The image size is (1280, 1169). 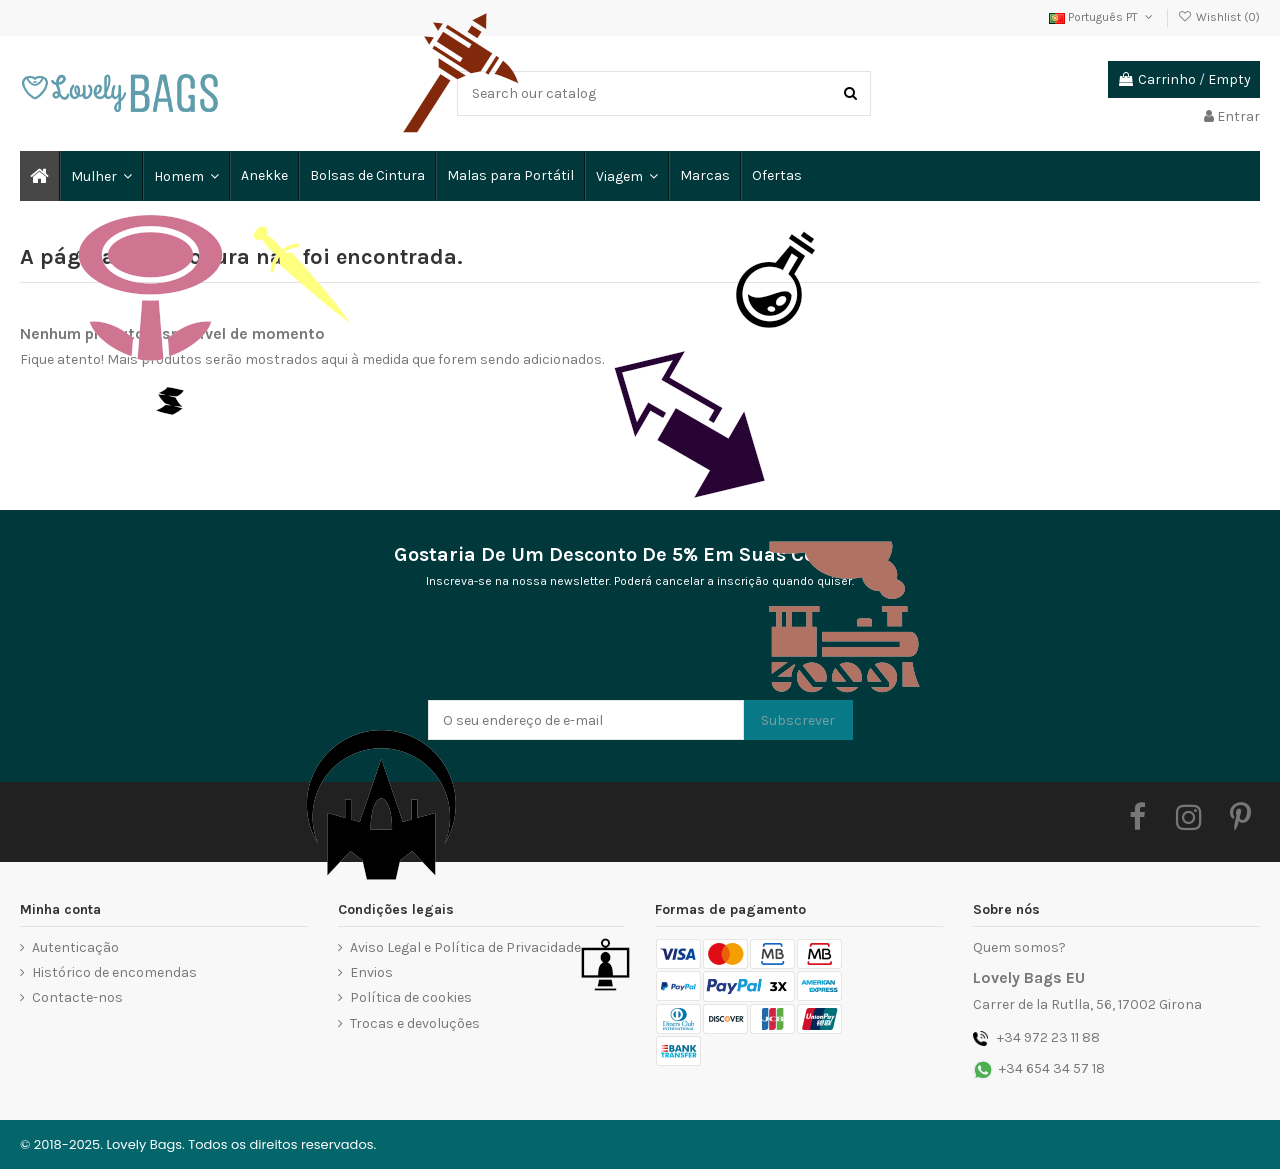 What do you see at coordinates (462, 71) in the screenshot?
I see `select warhammer as your weapon` at bounding box center [462, 71].